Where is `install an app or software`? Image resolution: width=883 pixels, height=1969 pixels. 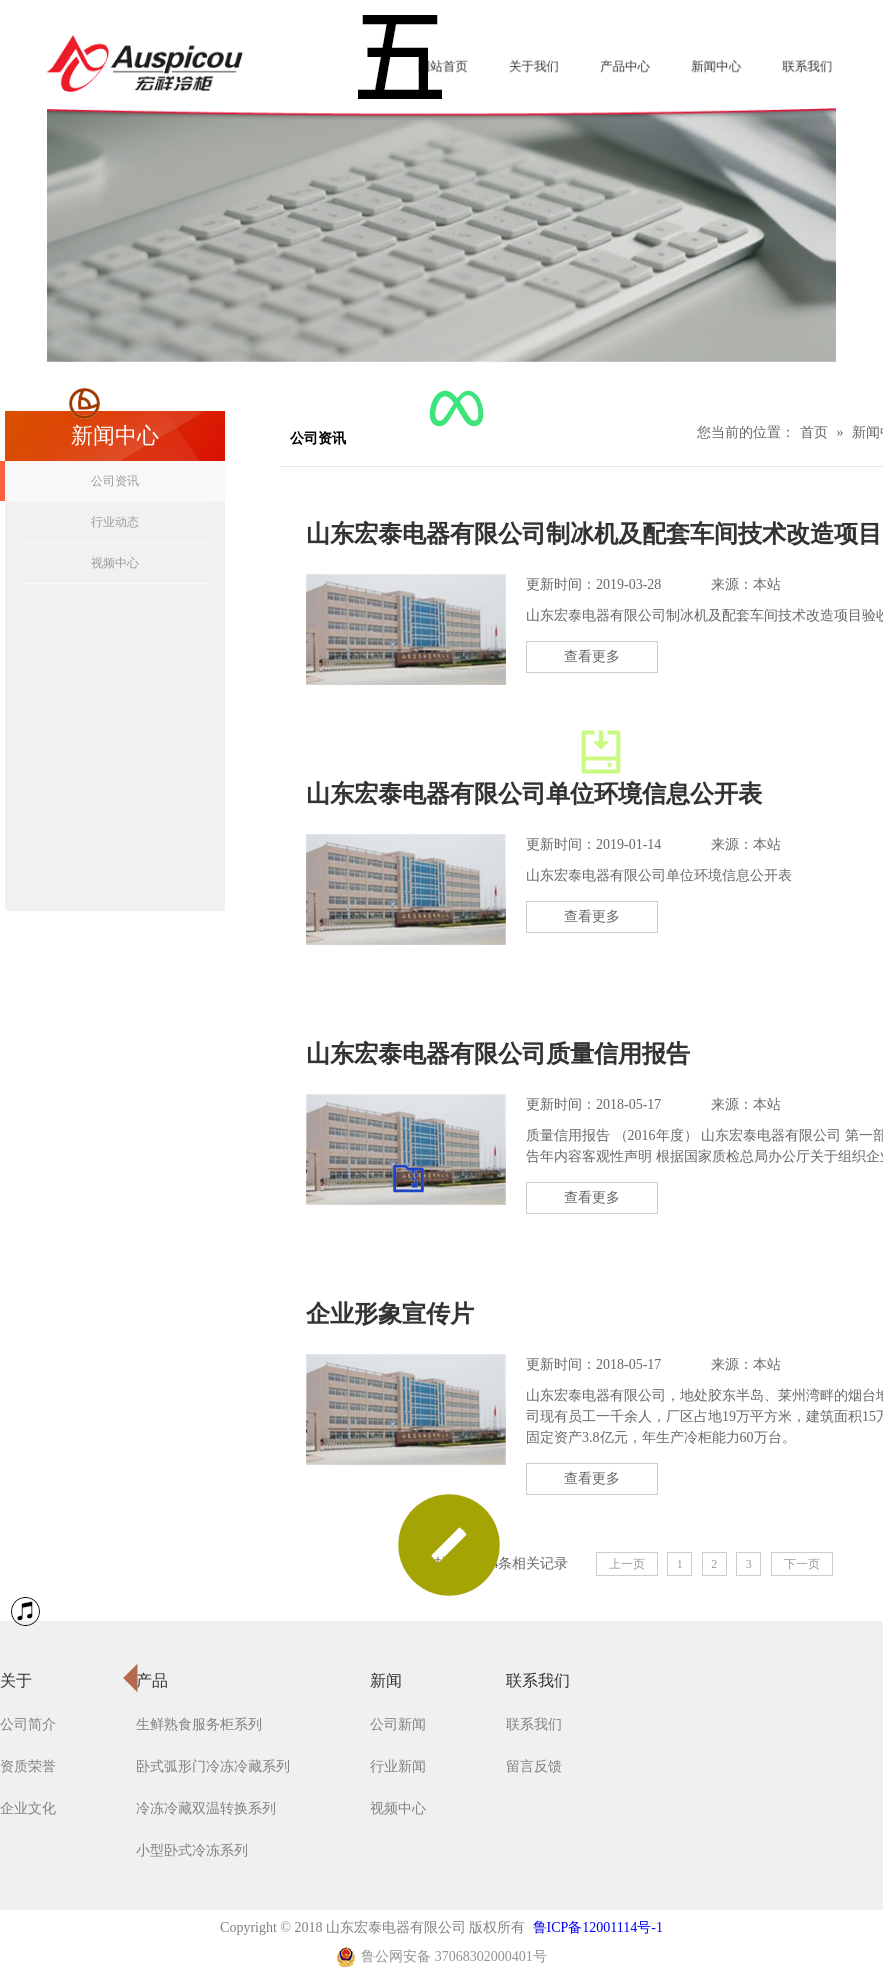 install an app or software is located at coordinates (601, 752).